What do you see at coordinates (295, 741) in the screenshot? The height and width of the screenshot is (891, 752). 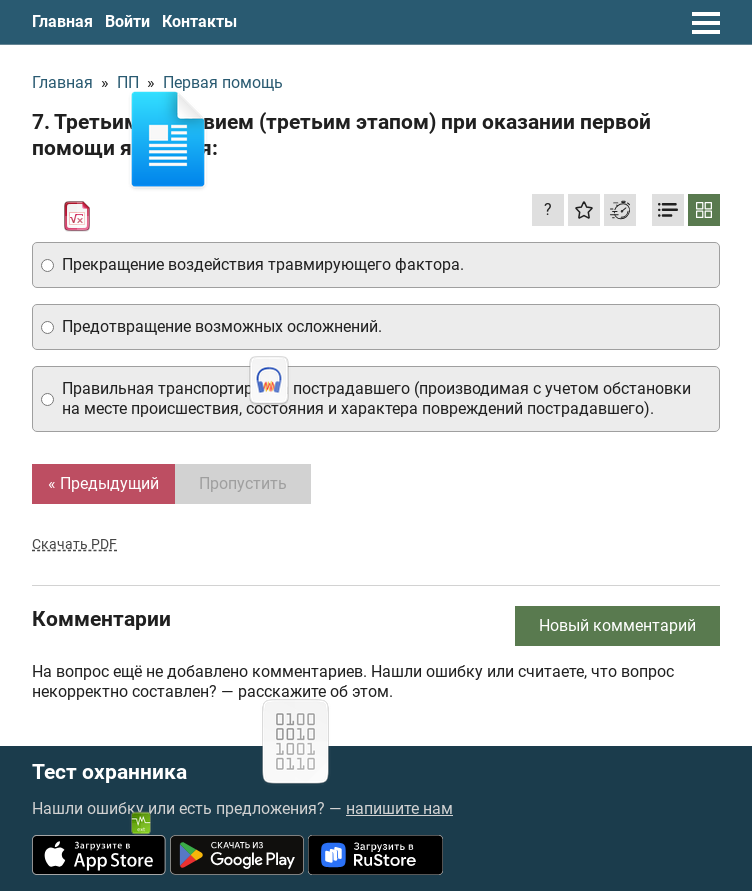 I see `indicates a Windows executable or downloadable program file` at bounding box center [295, 741].